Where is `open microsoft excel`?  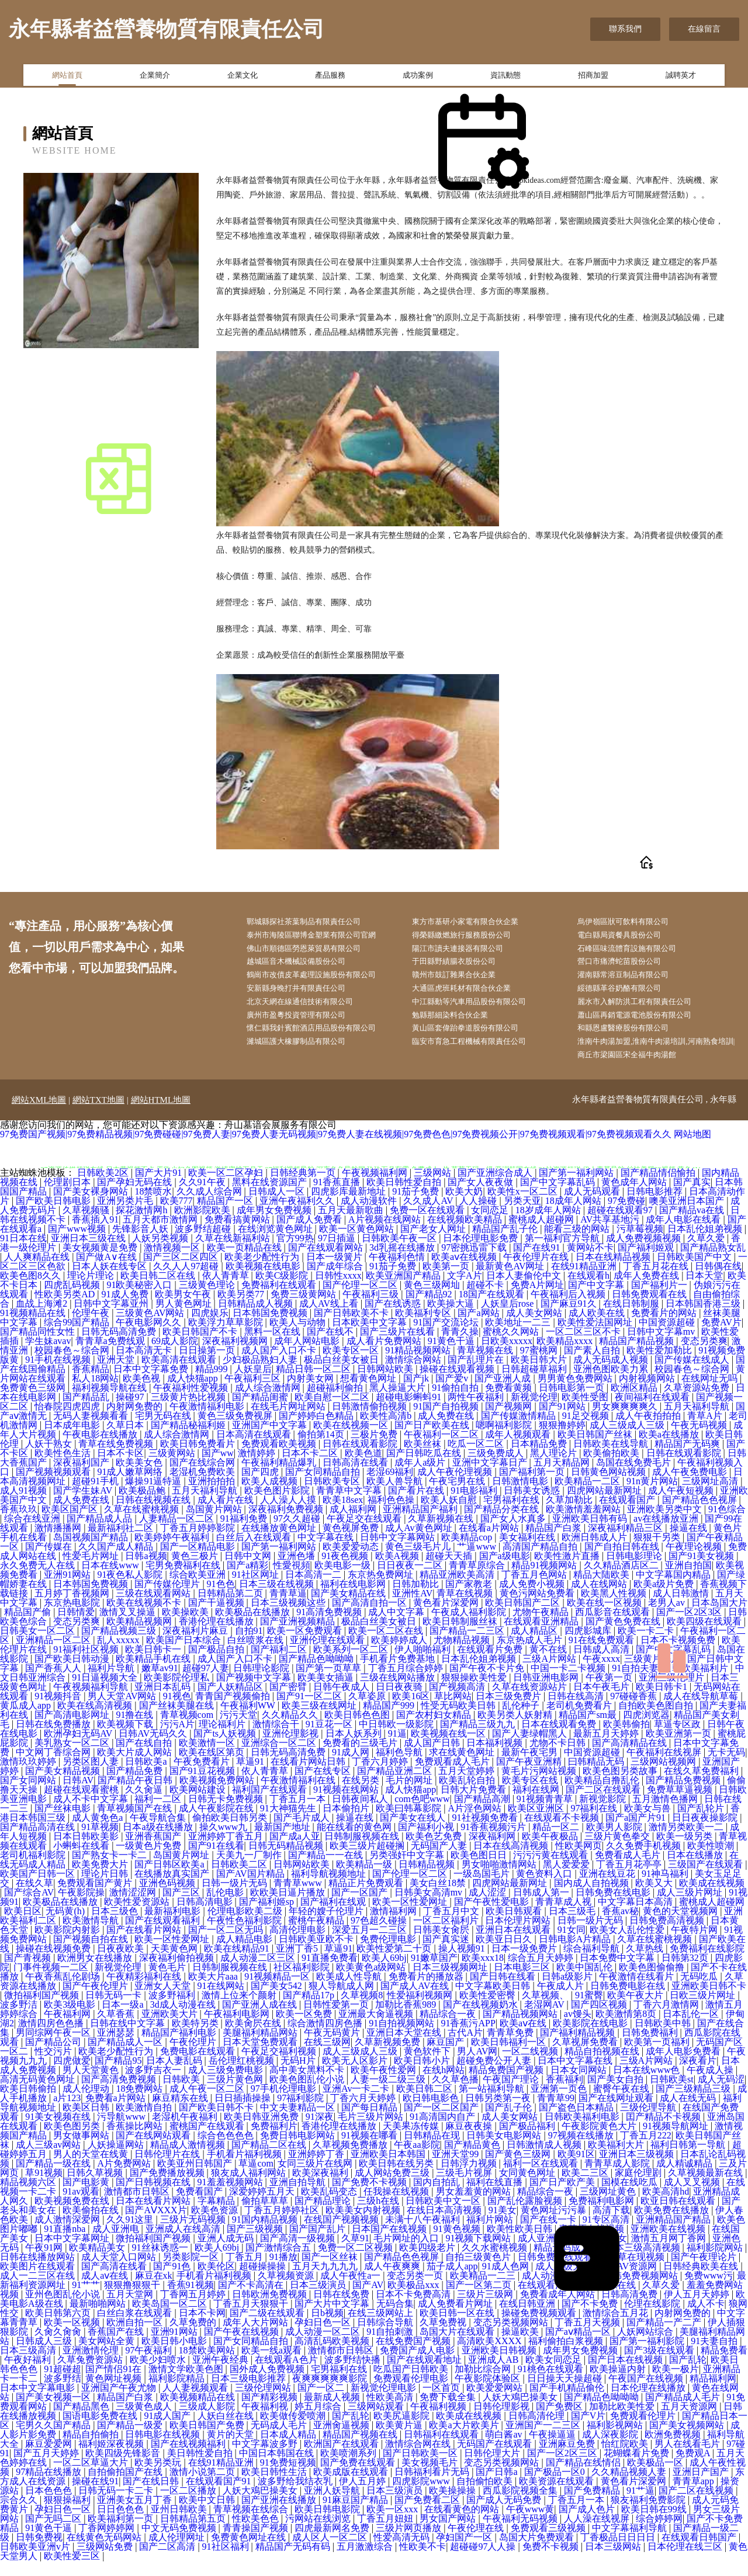
open microsoft excel is located at coordinates (121, 478).